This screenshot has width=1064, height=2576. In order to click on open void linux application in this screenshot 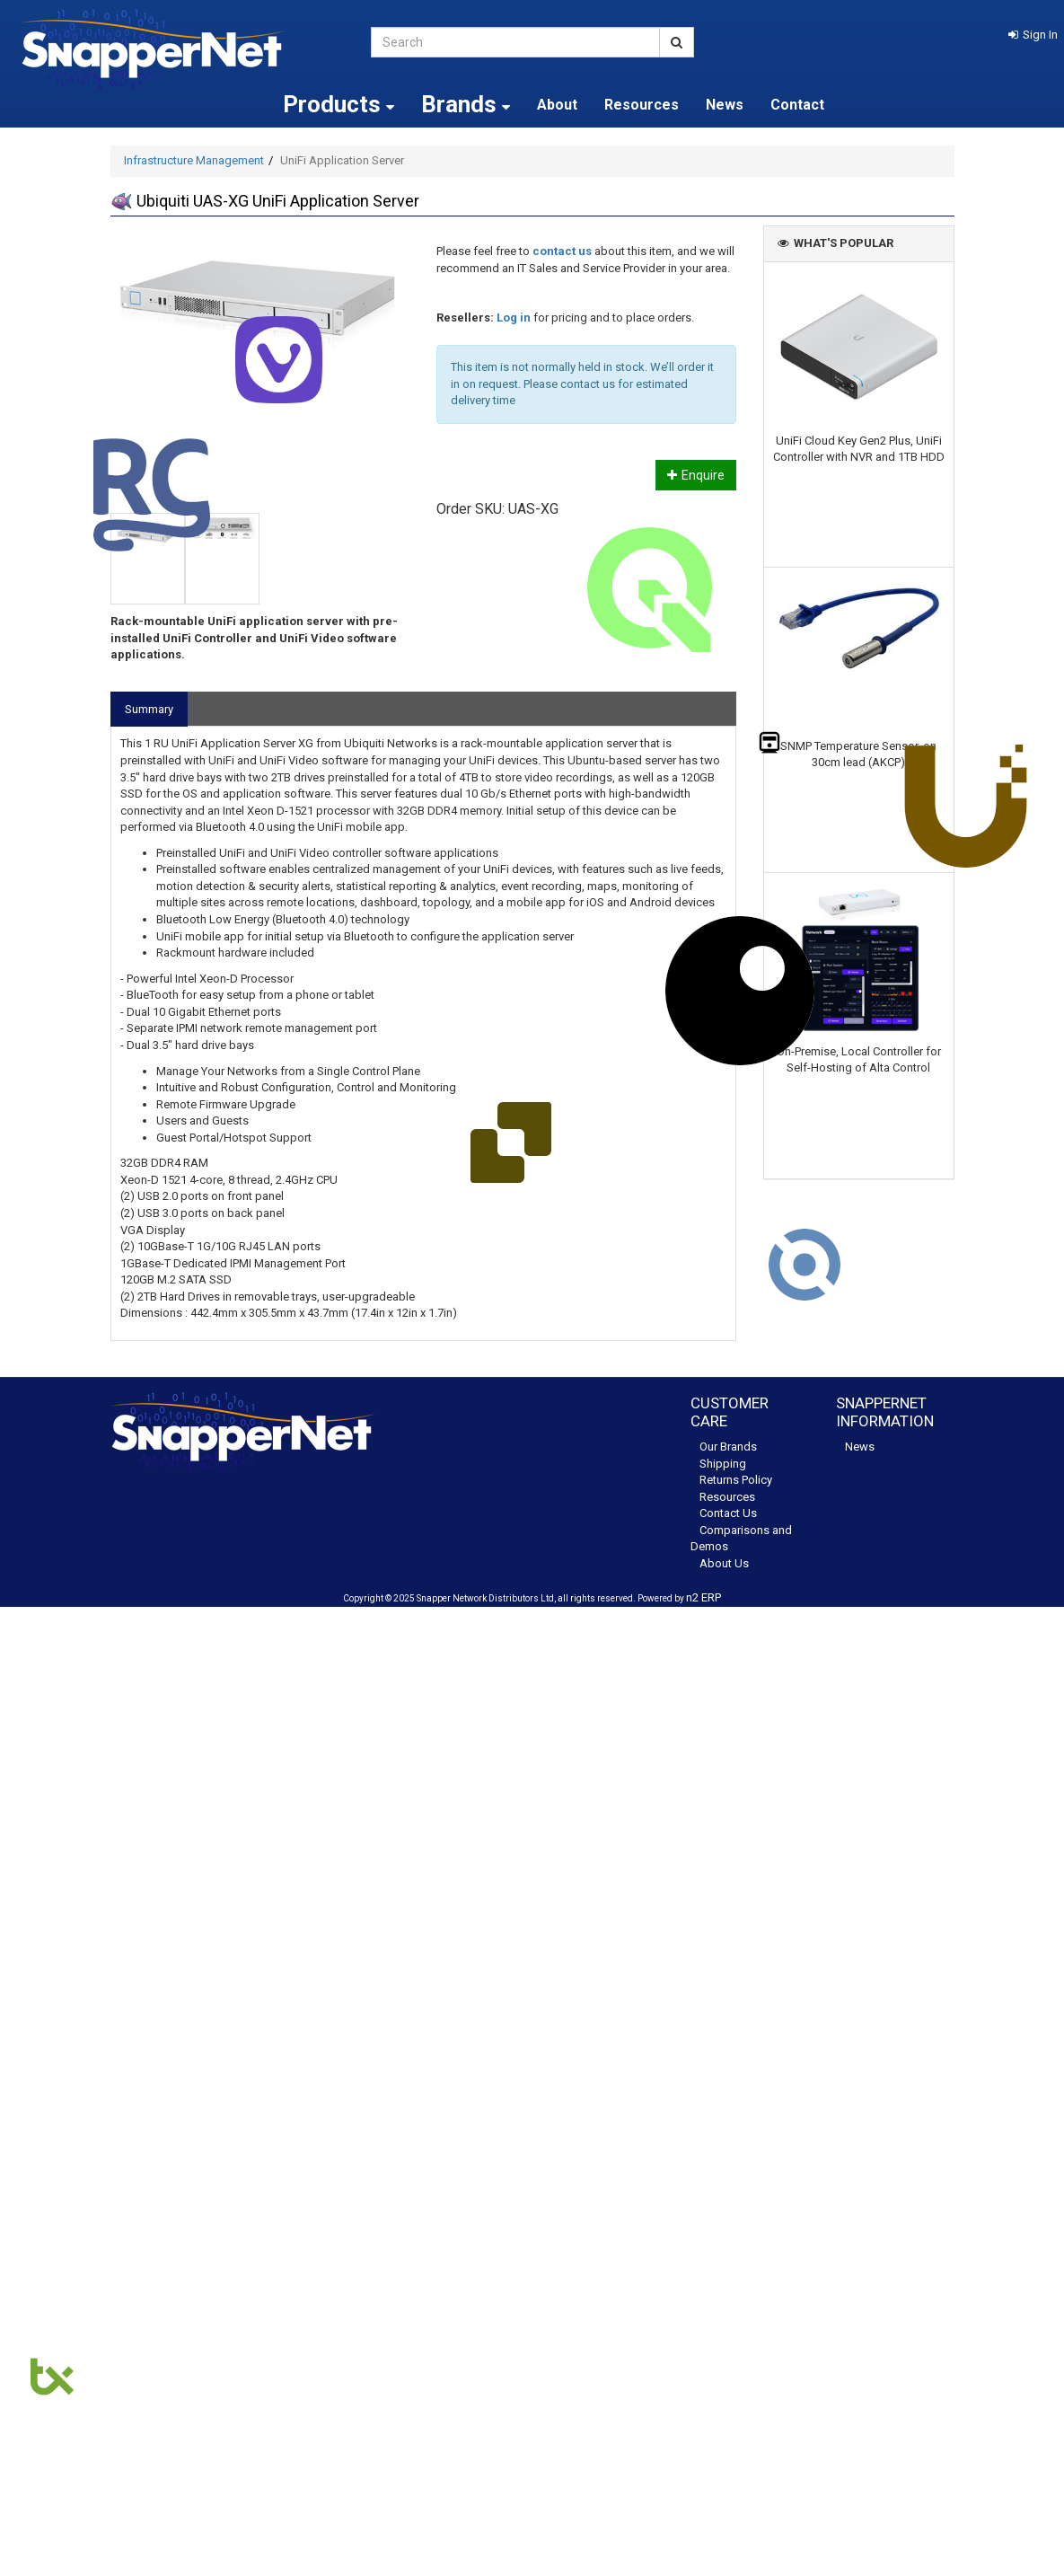, I will do `click(805, 1265)`.